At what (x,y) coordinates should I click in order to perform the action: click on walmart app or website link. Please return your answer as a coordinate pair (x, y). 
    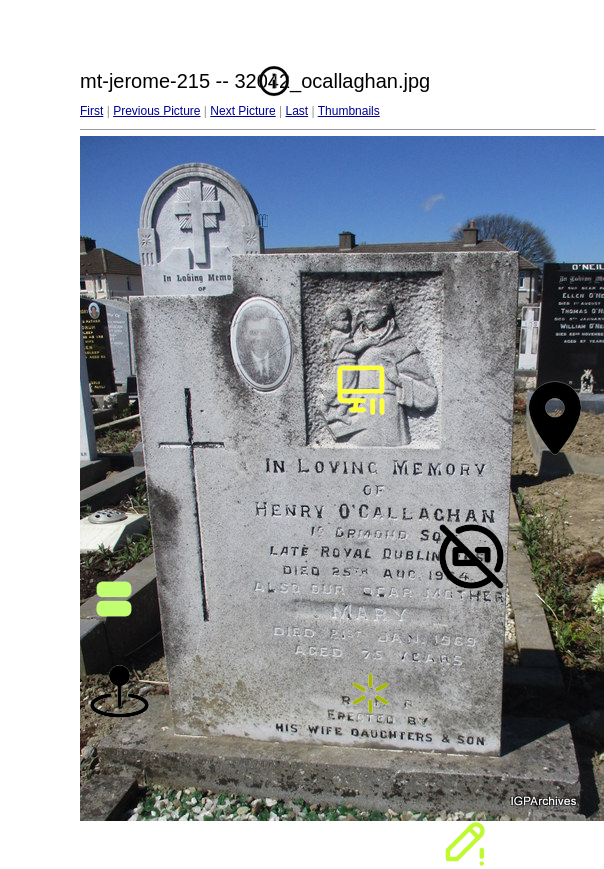
    Looking at the image, I should click on (370, 693).